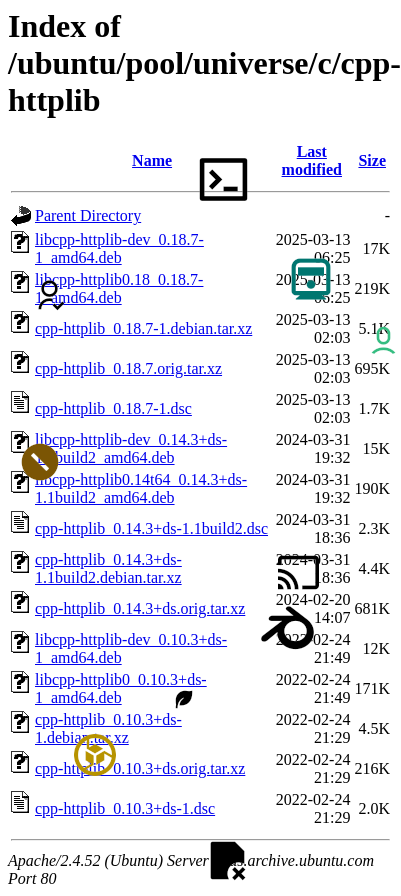 The image size is (401, 896). What do you see at coordinates (223, 179) in the screenshot?
I see `open terminal or command line interface` at bounding box center [223, 179].